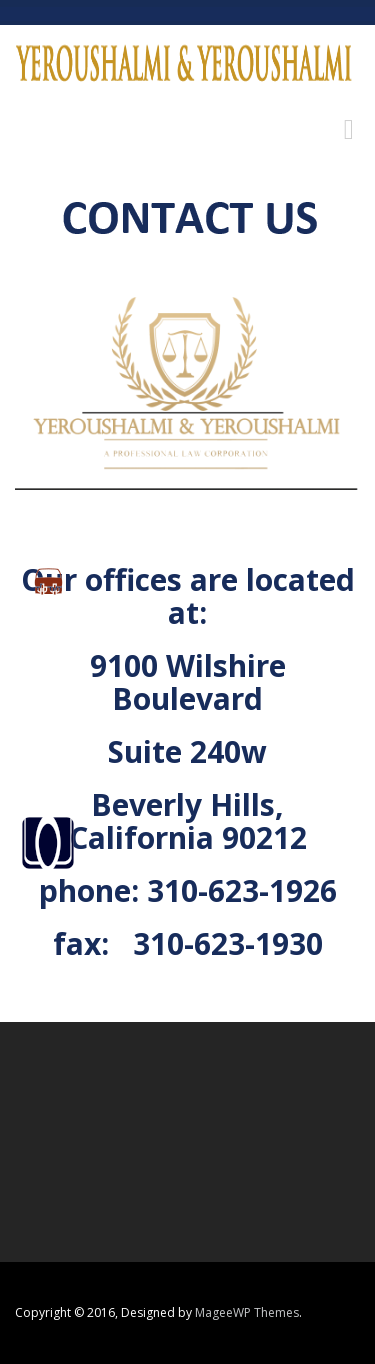 This screenshot has width=375, height=1364. I want to click on access your shopping bag or cart, so click(48, 581).